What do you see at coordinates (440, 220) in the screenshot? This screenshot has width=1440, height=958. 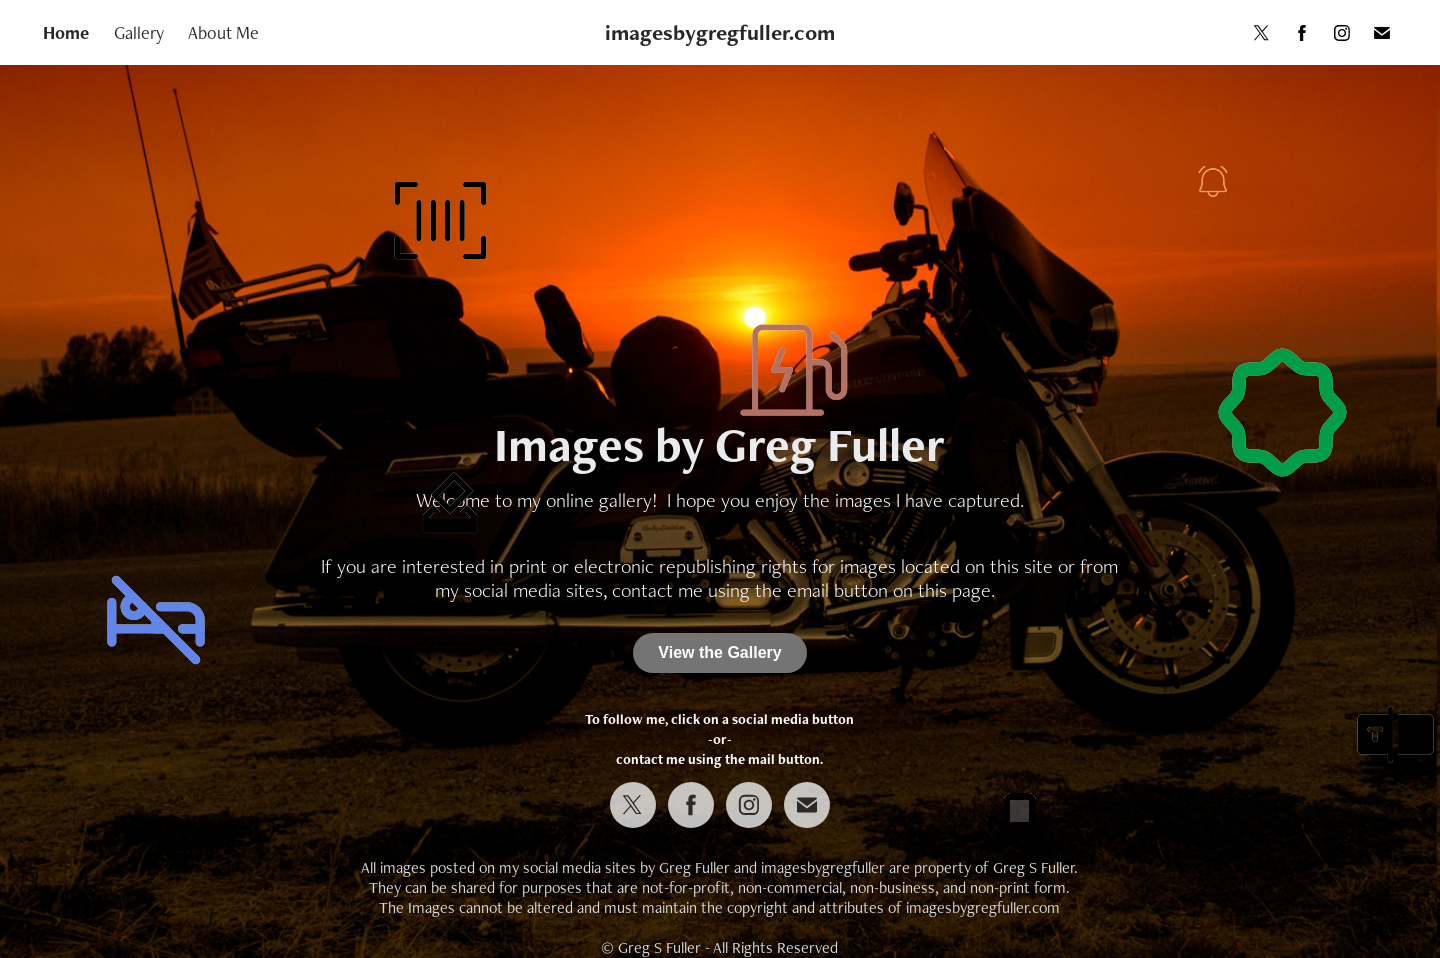 I see `scan a barcode` at bounding box center [440, 220].